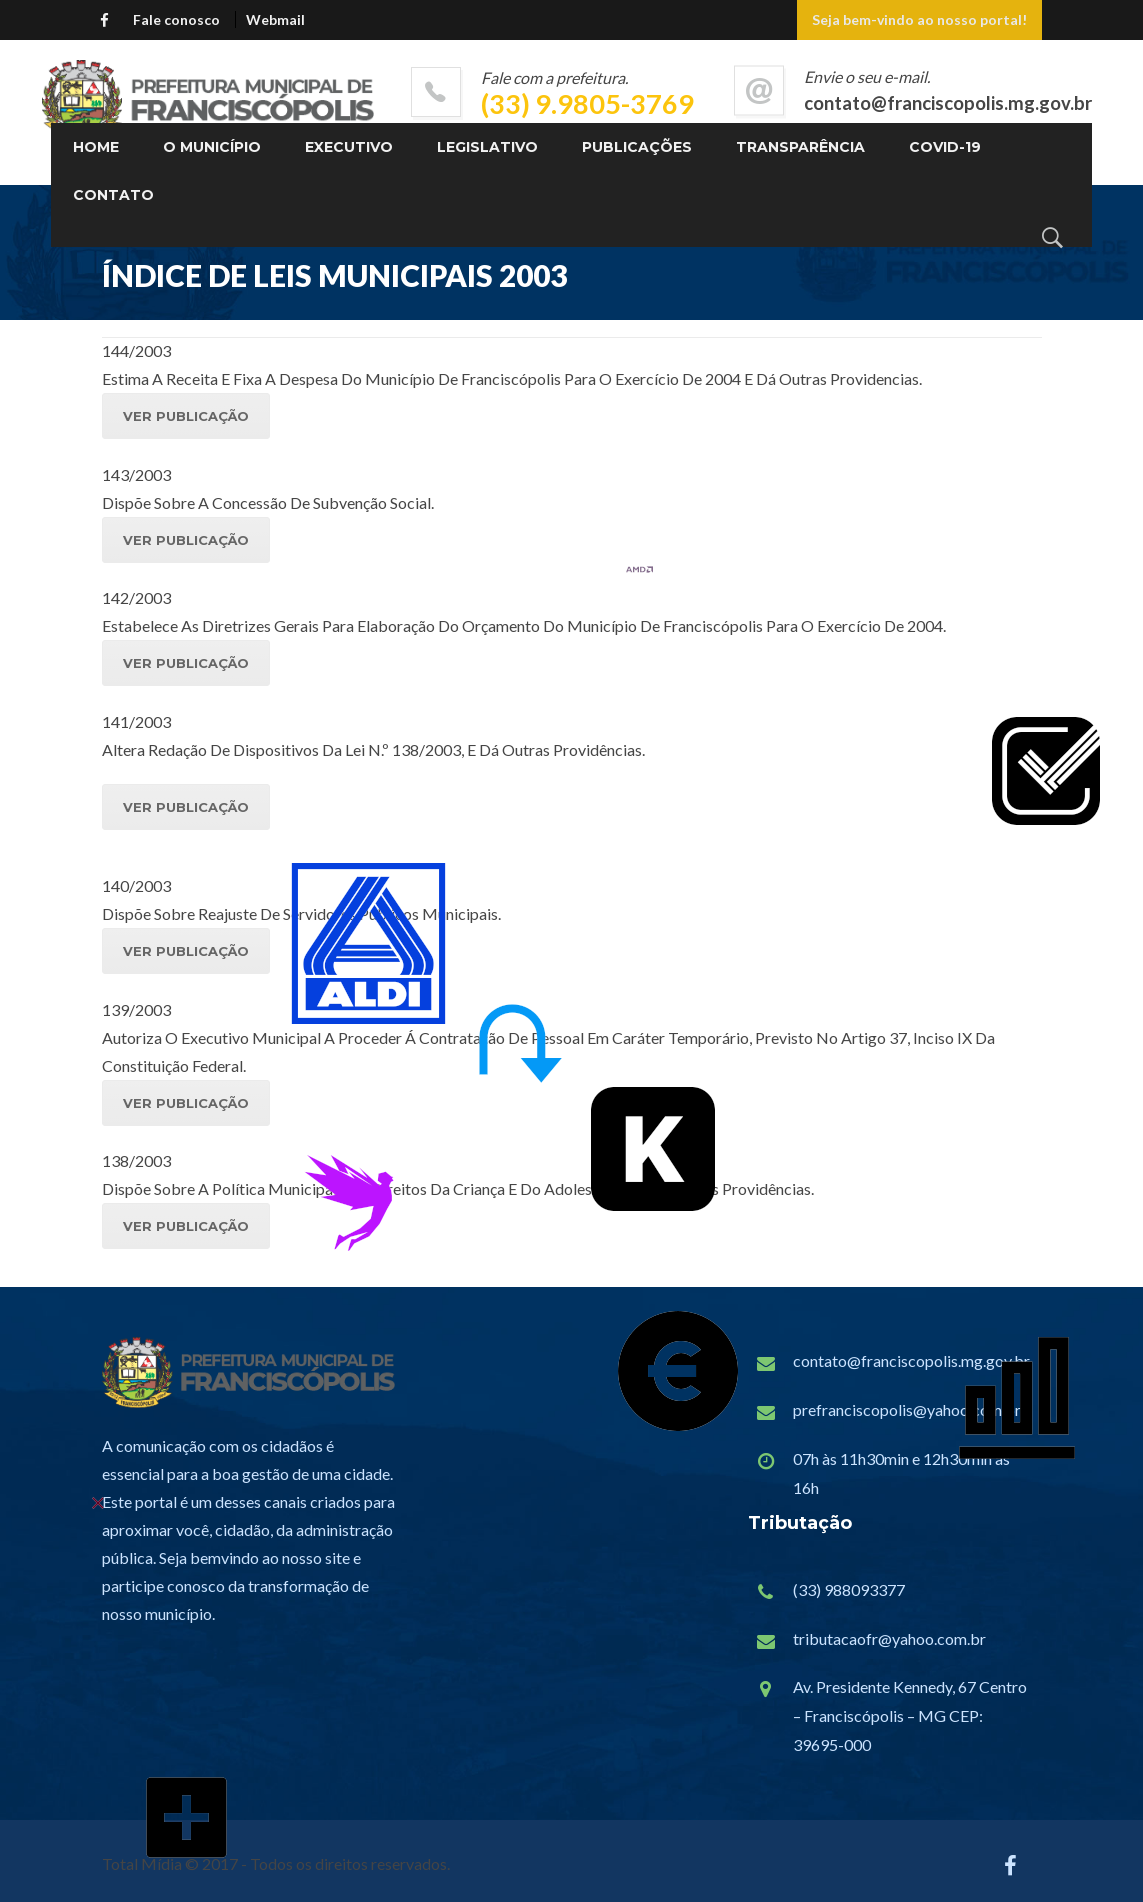 This screenshot has width=1143, height=1902. I want to click on AMD brand logo, so click(639, 569).